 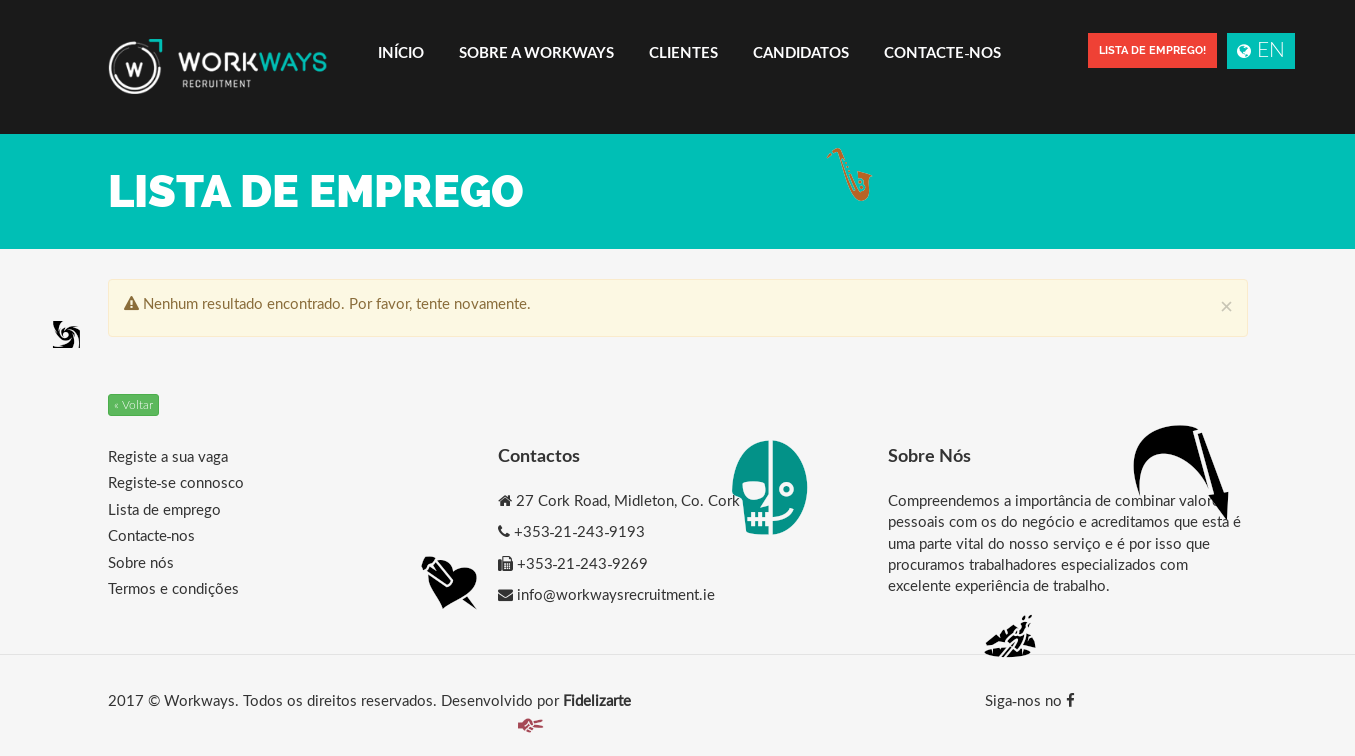 I want to click on dig or excavate in a game, so click(x=1010, y=636).